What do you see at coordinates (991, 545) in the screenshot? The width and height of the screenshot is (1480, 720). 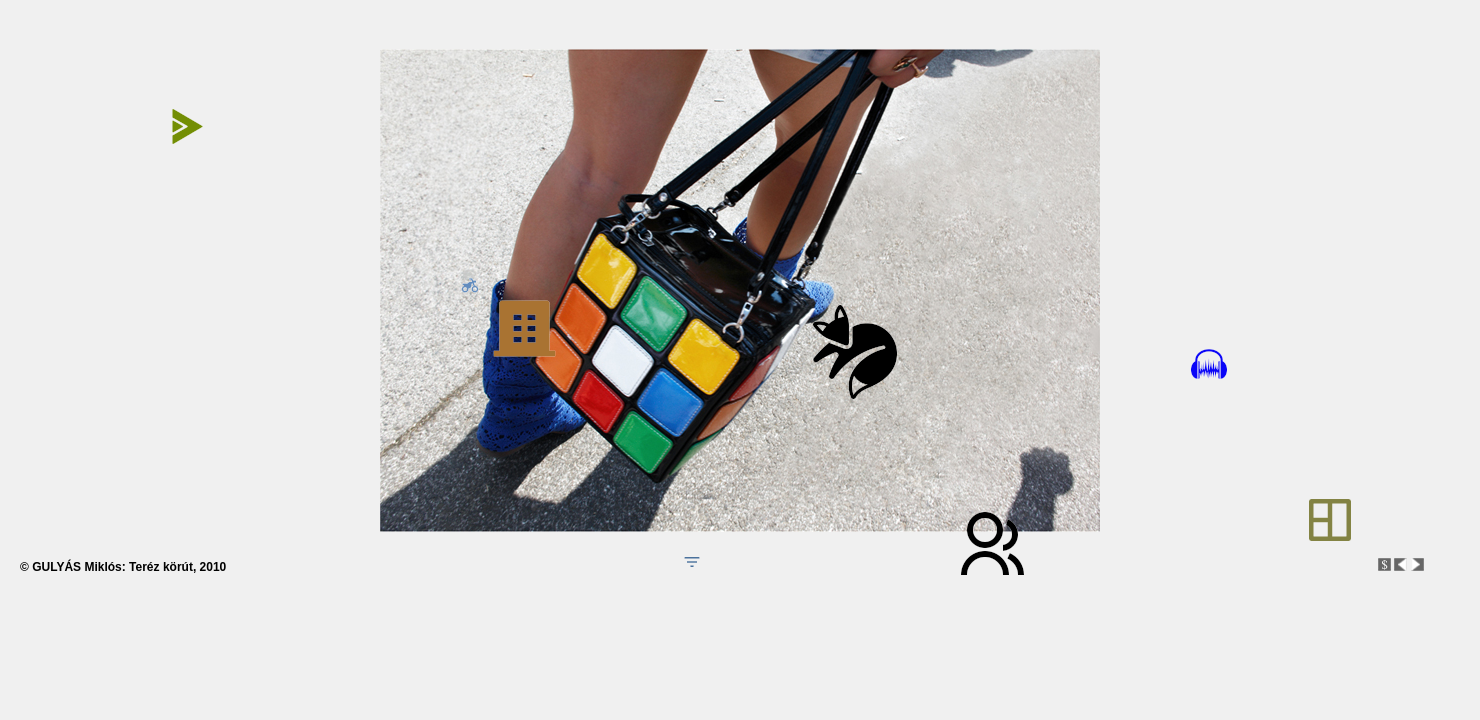 I see `view group members` at bounding box center [991, 545].